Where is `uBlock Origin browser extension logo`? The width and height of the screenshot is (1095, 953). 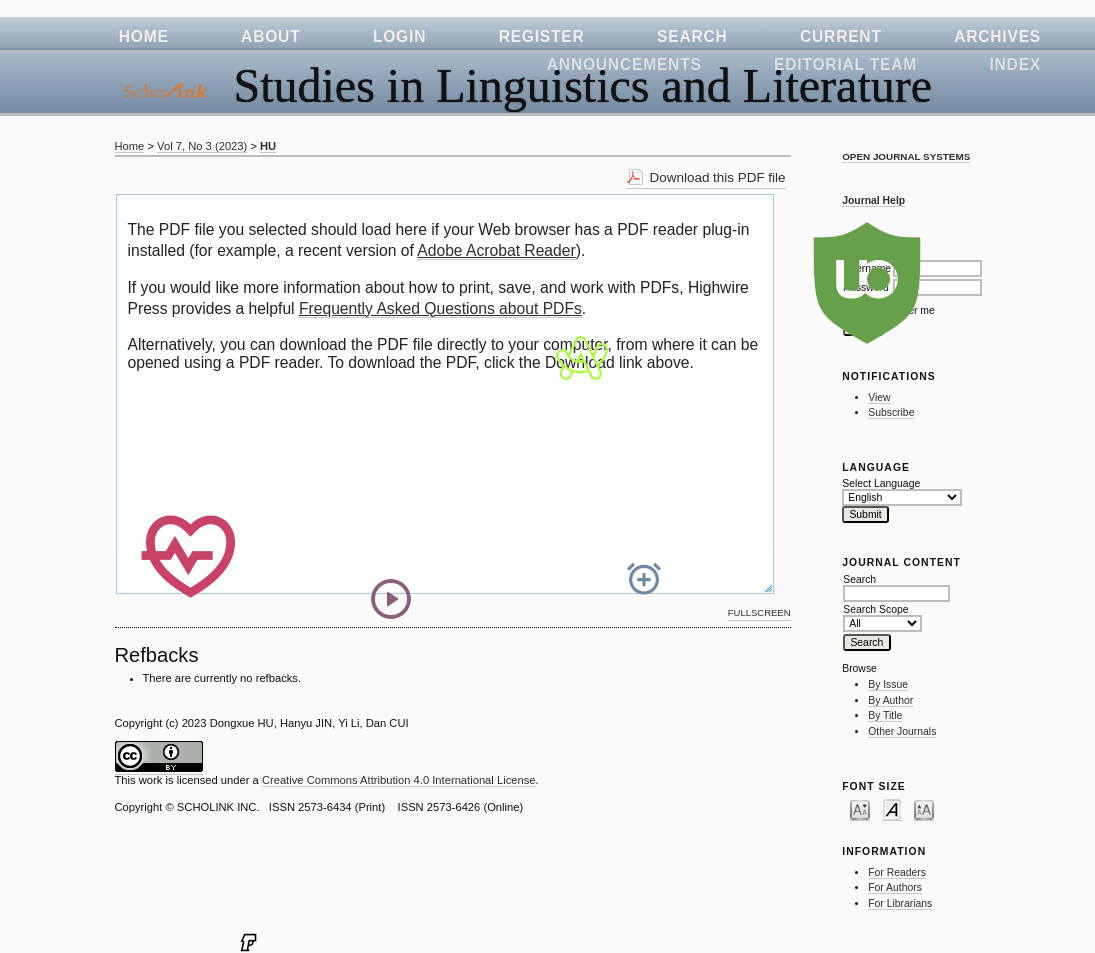
uBlock Origin browser extension logo is located at coordinates (867, 283).